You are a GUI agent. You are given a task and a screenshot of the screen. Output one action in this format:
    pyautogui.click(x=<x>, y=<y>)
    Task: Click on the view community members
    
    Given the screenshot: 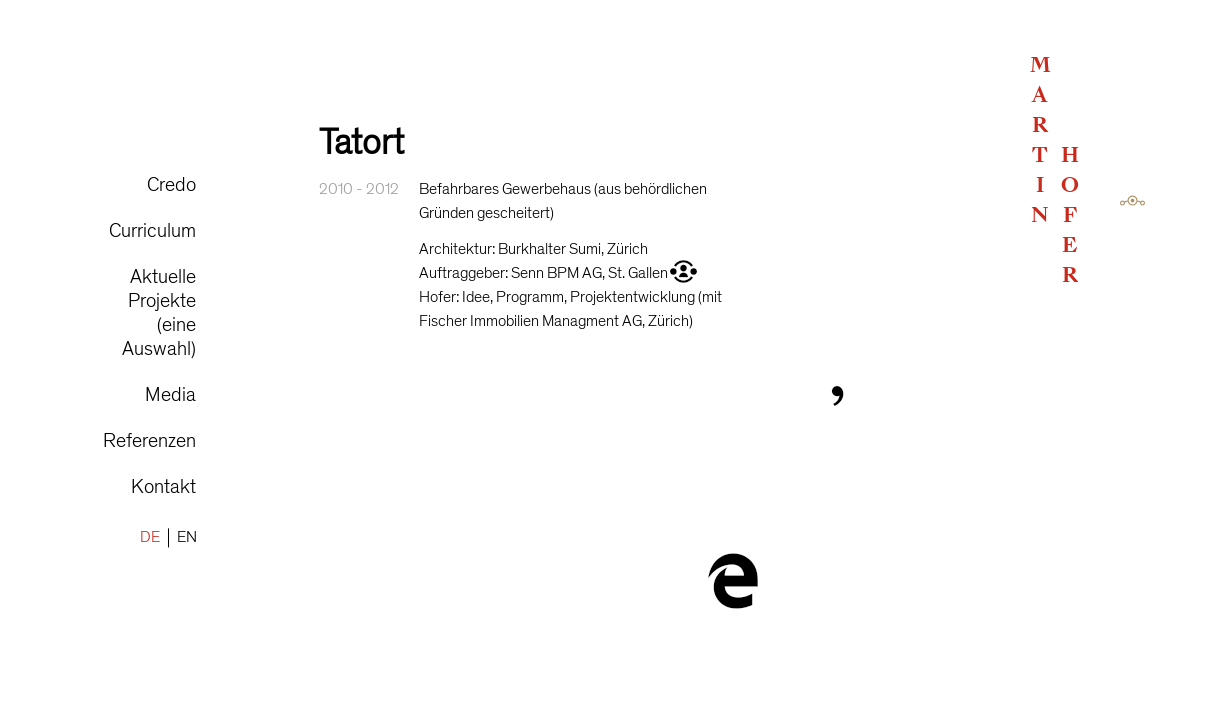 What is the action you would take?
    pyautogui.click(x=683, y=271)
    